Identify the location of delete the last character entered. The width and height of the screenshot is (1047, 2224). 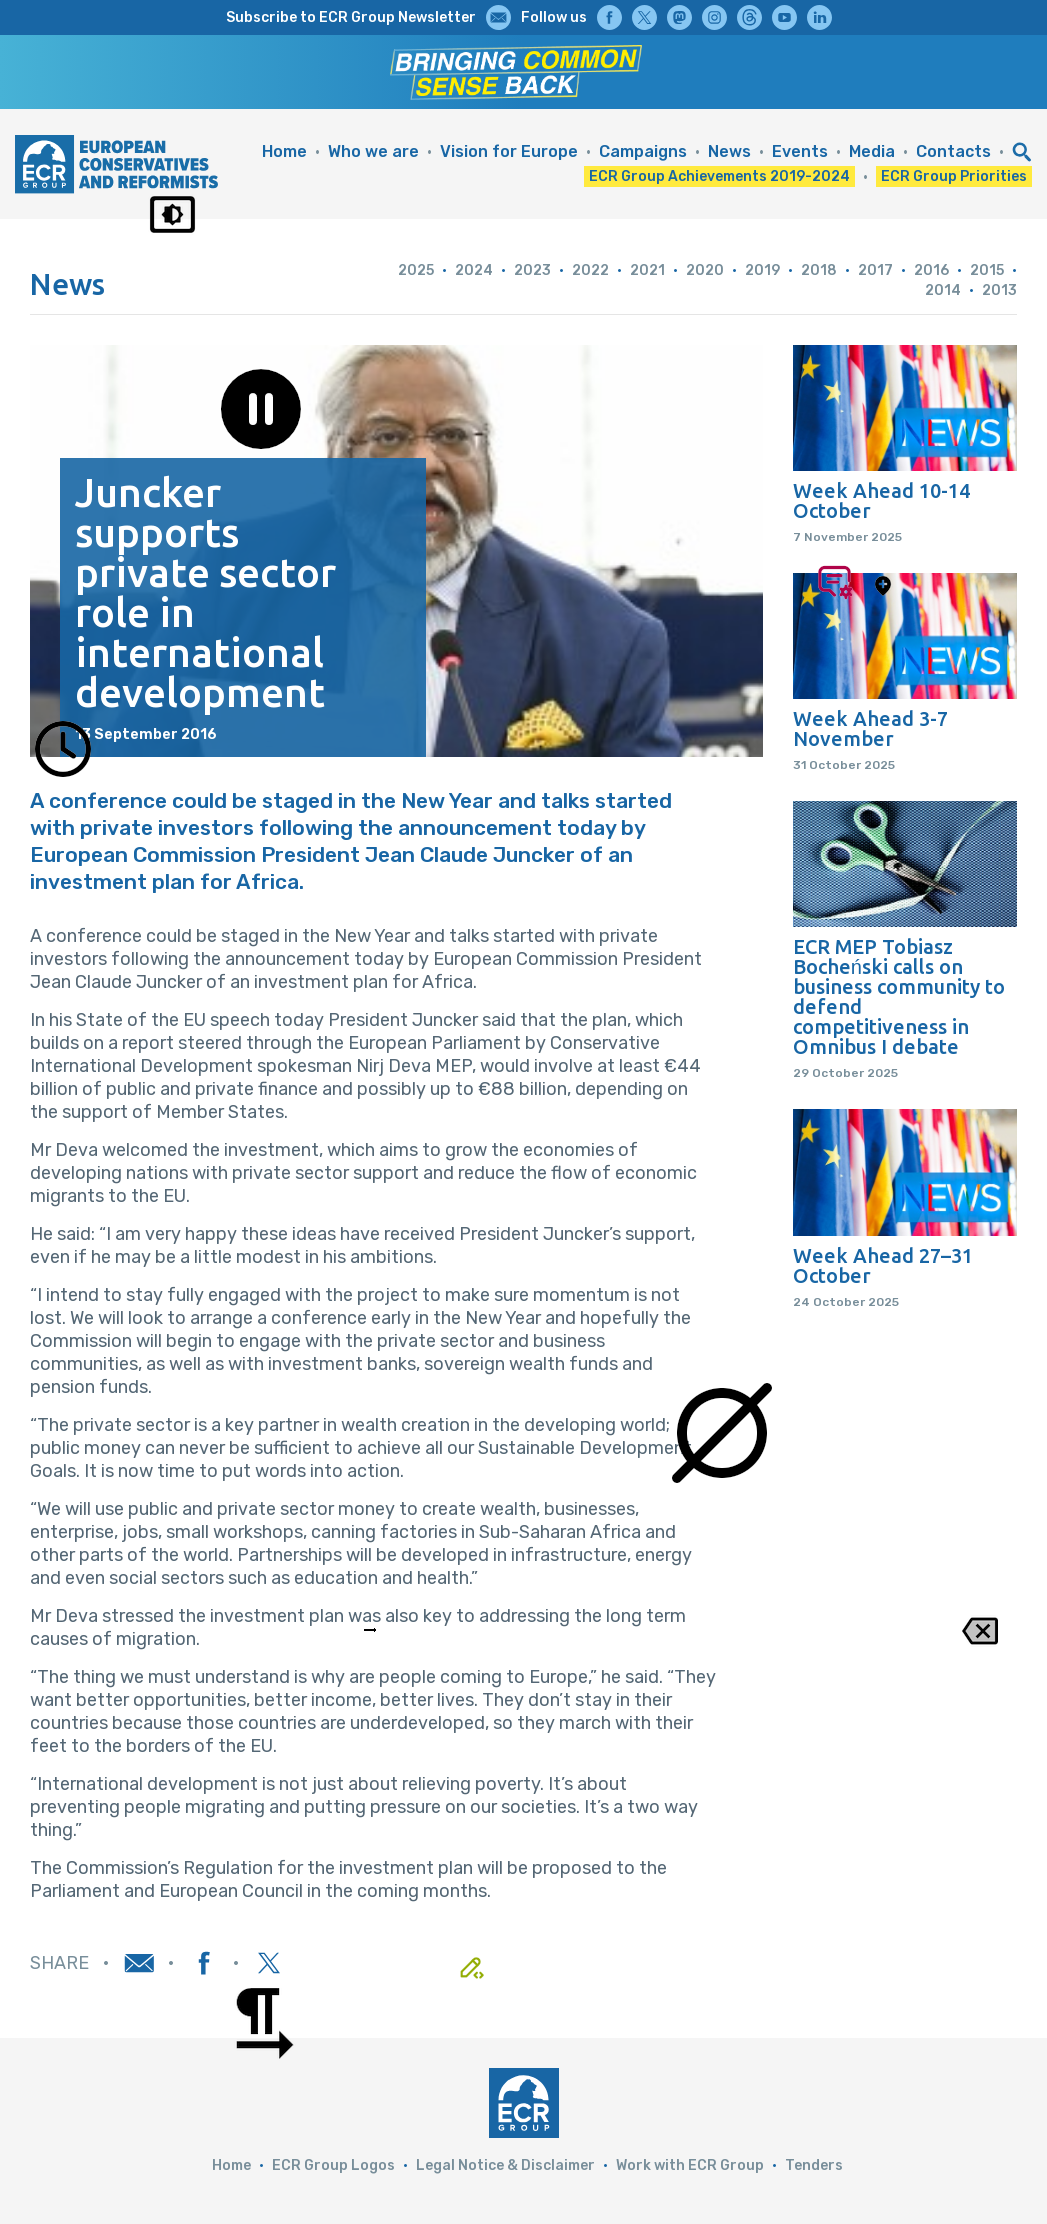
(980, 1631).